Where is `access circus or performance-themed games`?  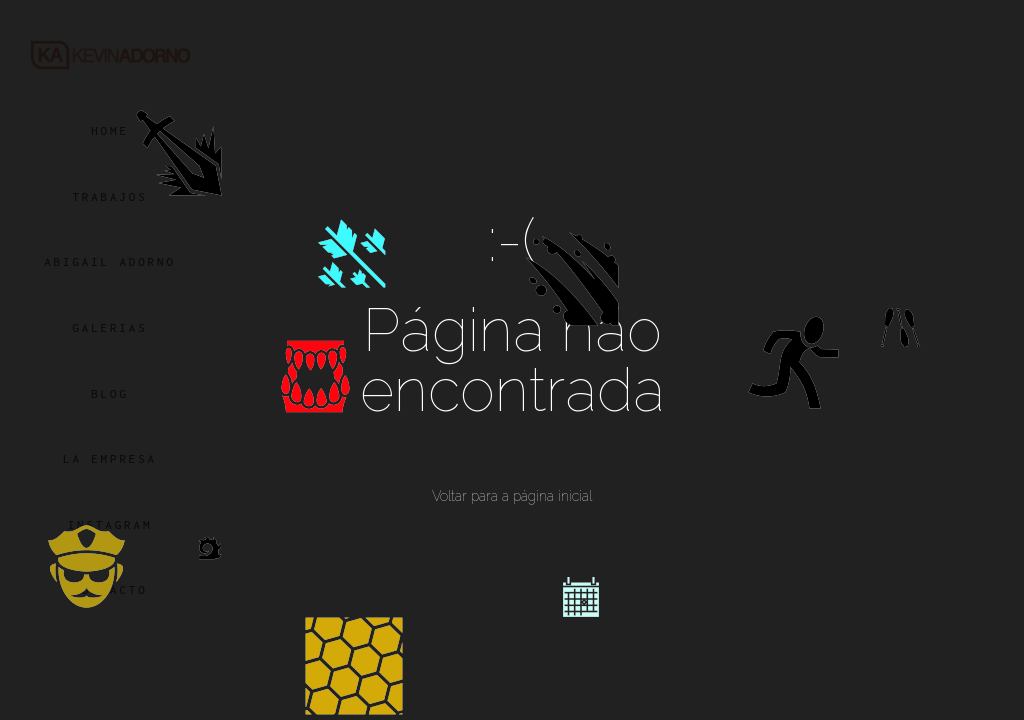 access circus or performance-themed games is located at coordinates (900, 327).